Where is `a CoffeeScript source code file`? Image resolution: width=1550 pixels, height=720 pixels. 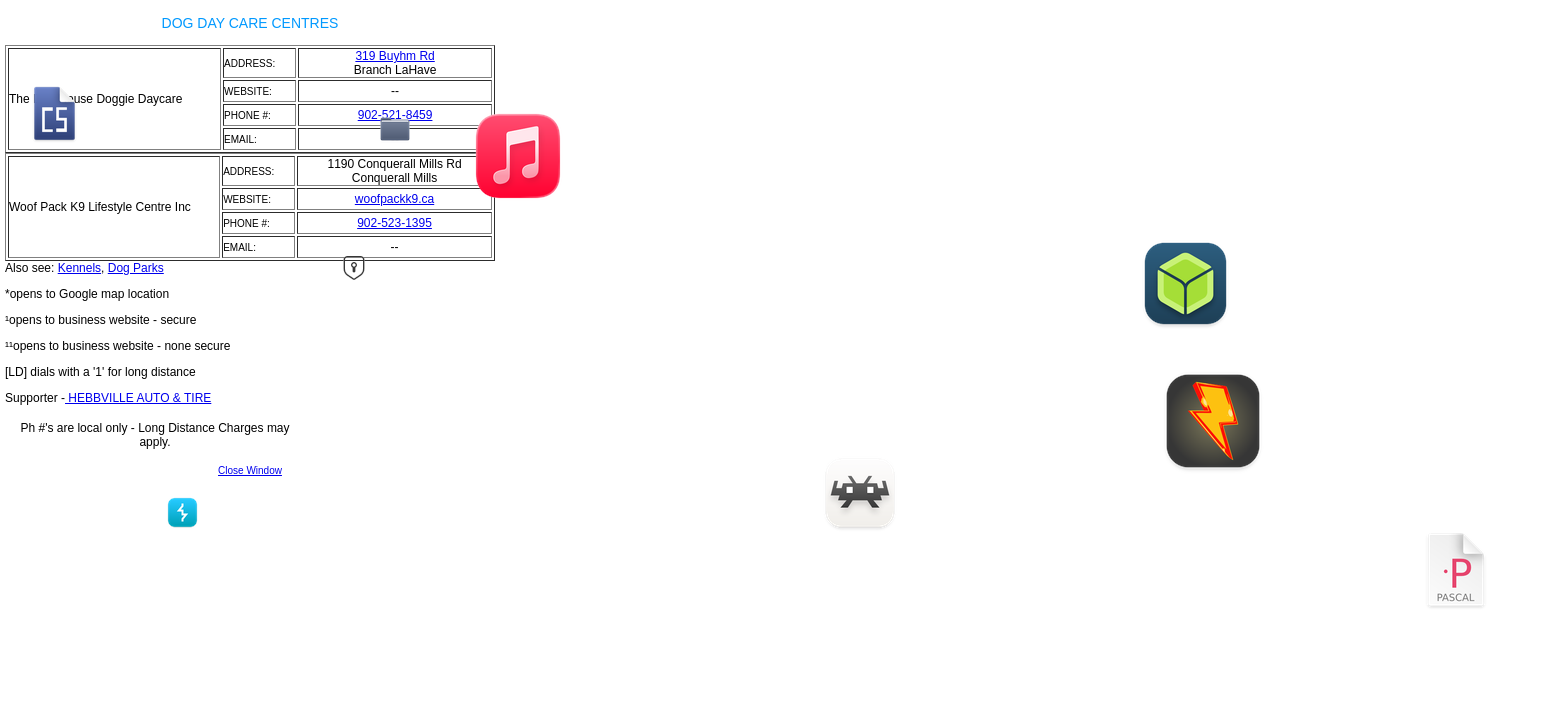 a CoffeeScript source code file is located at coordinates (54, 114).